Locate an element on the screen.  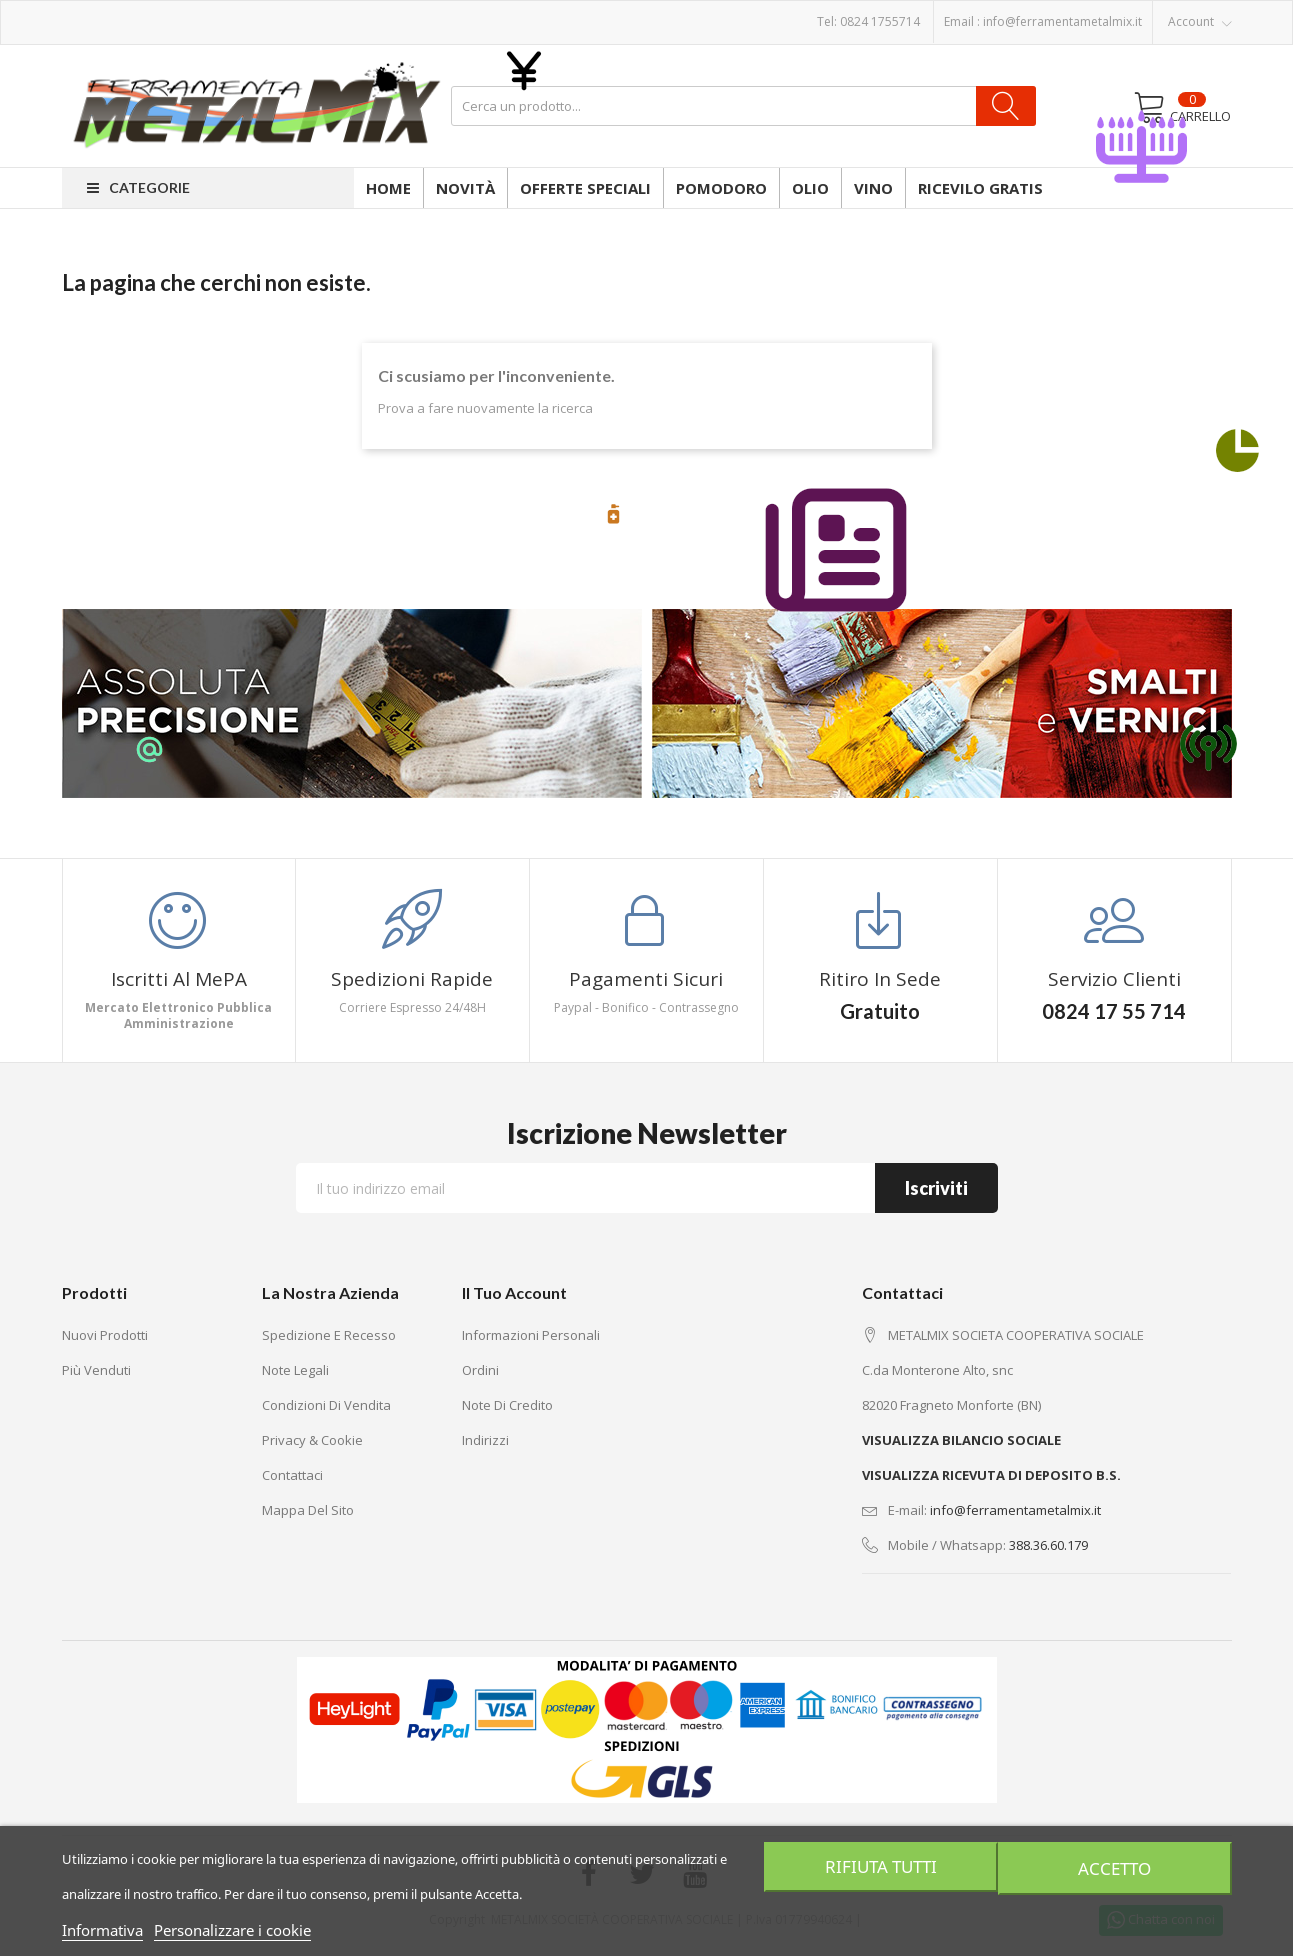
japanese yen currency indicator is located at coordinates (524, 70).